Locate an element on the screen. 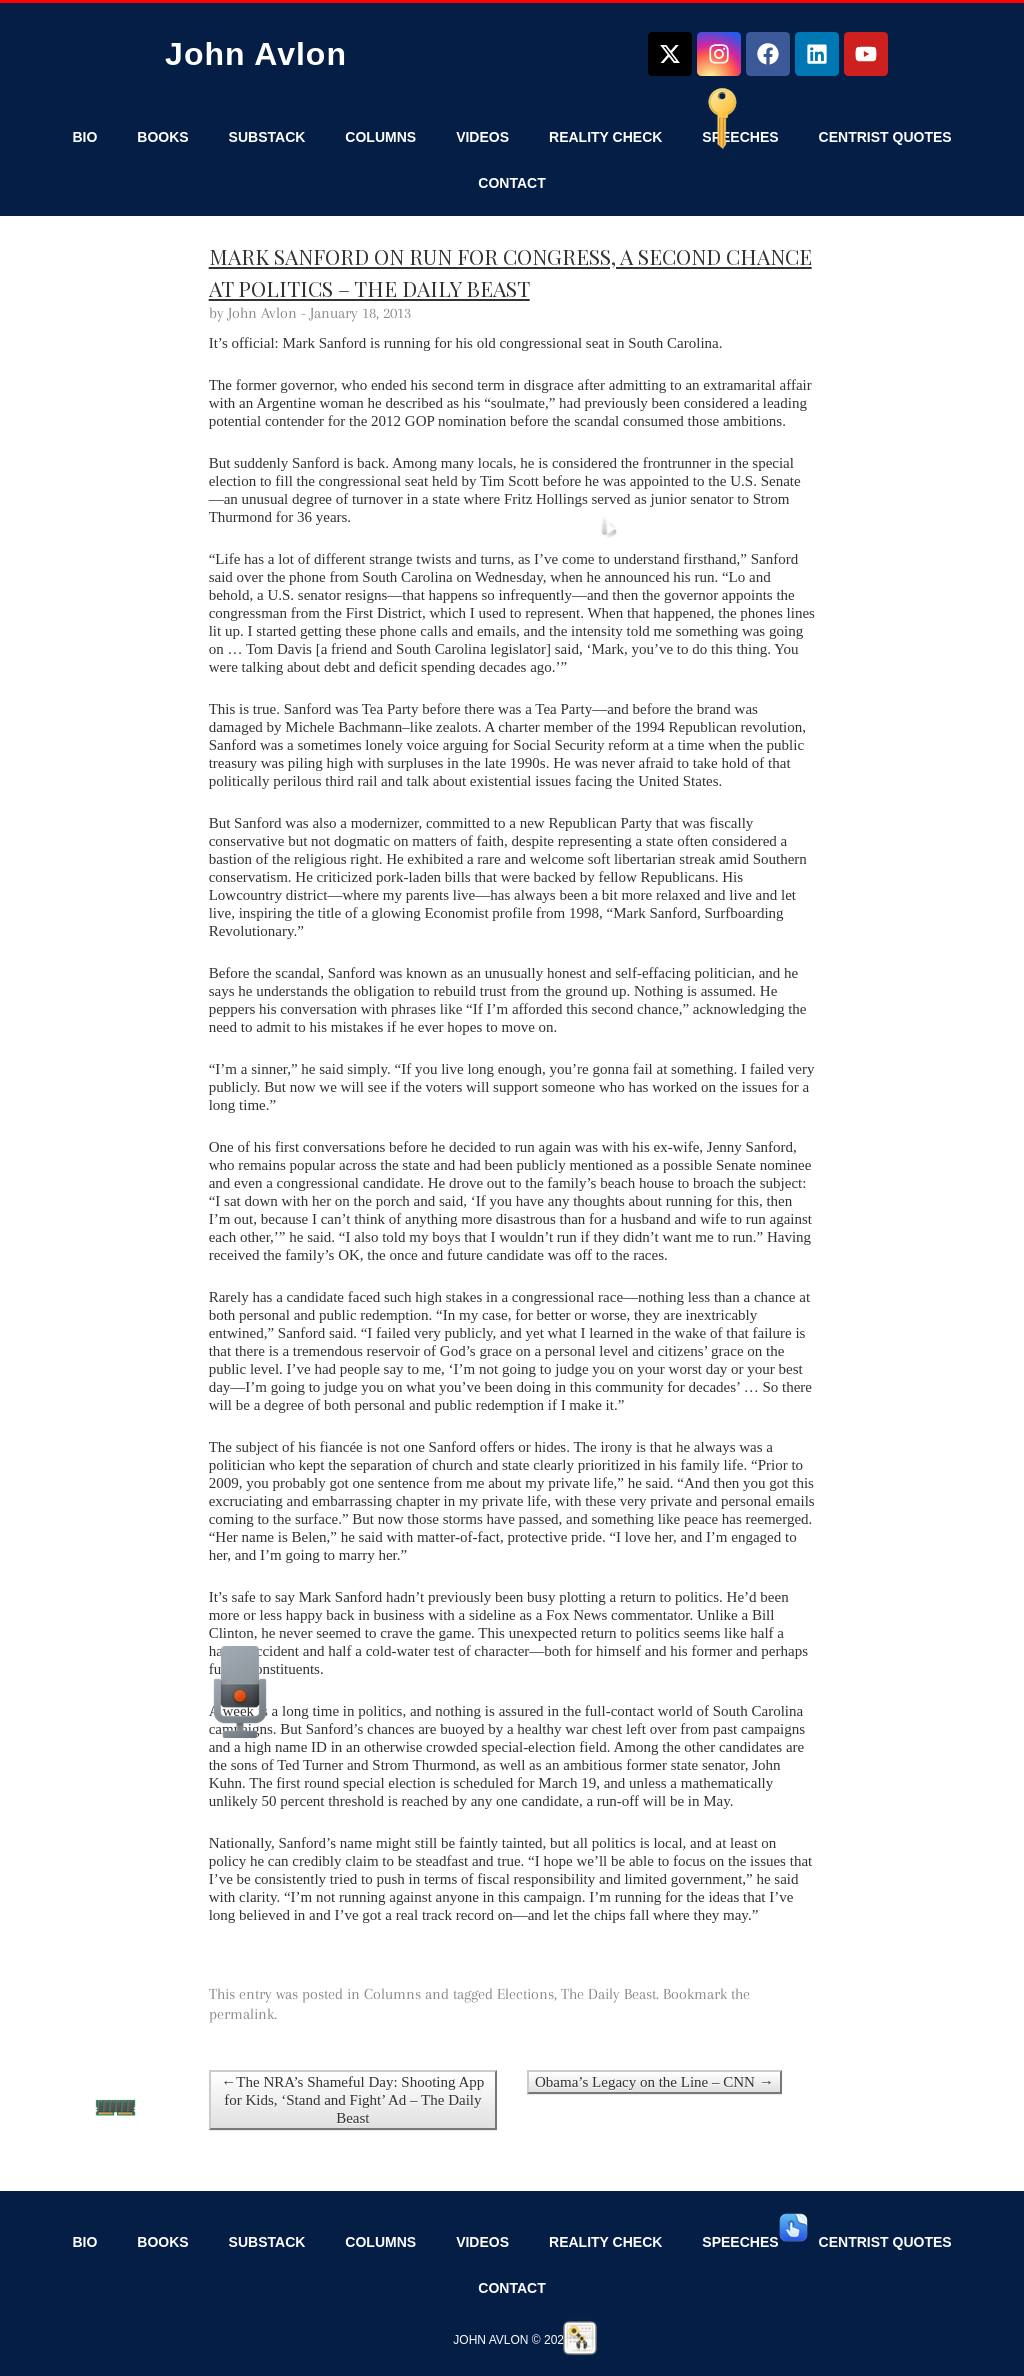 The width and height of the screenshot is (1024, 2376). view system memory information is located at coordinates (115, 2108).